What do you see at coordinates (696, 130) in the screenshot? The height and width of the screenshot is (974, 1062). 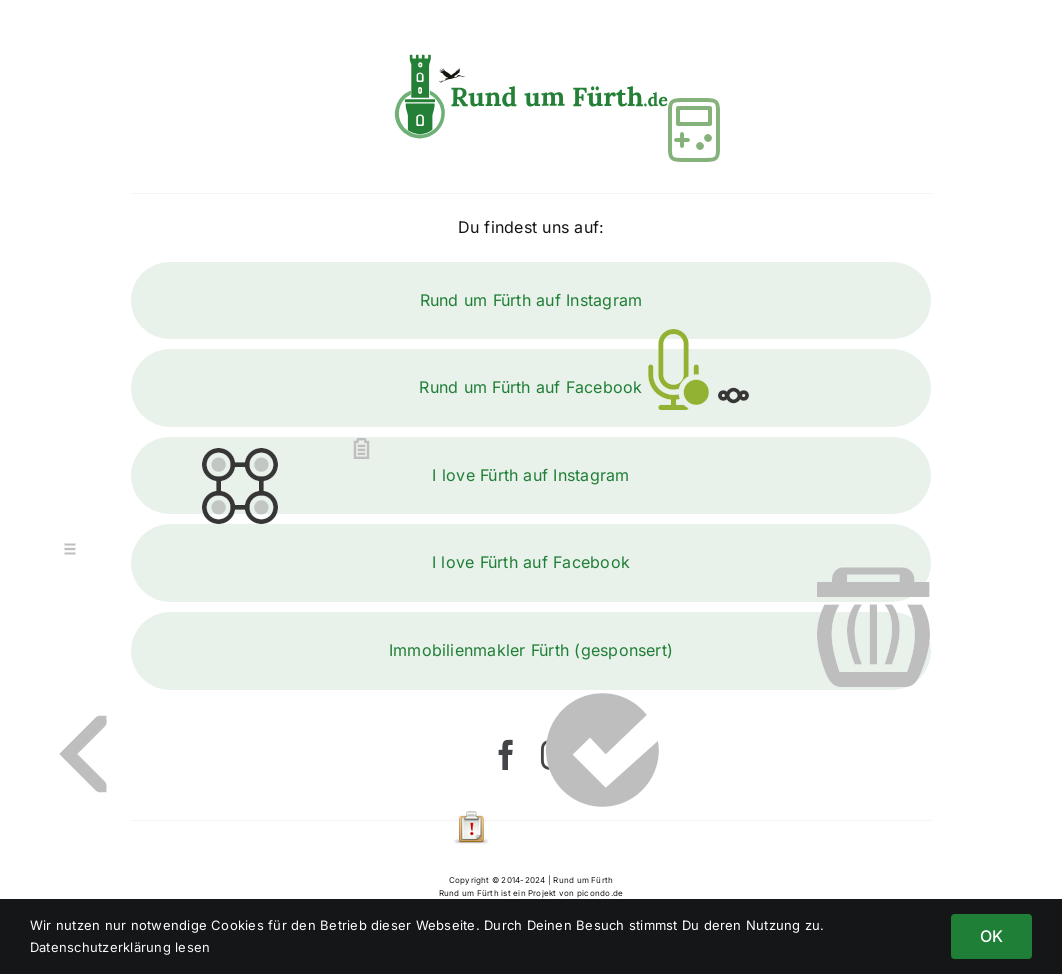 I see `open the games app` at bounding box center [696, 130].